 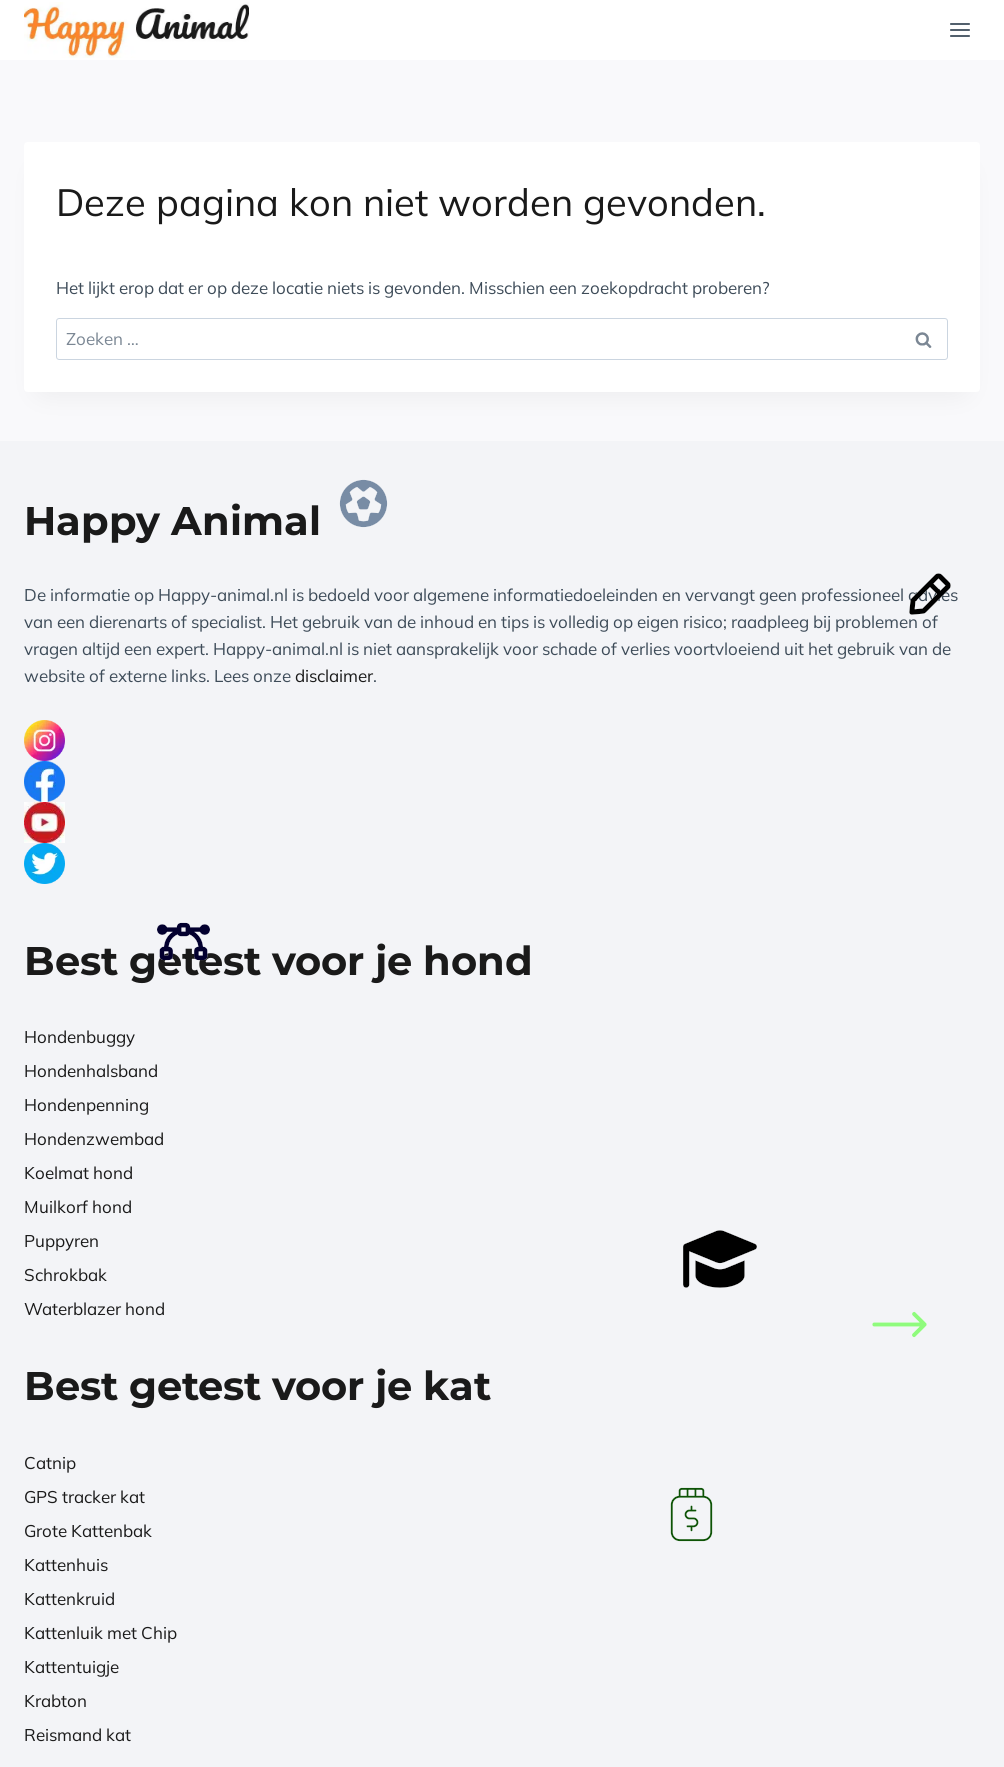 I want to click on send a tip or donation, so click(x=691, y=1514).